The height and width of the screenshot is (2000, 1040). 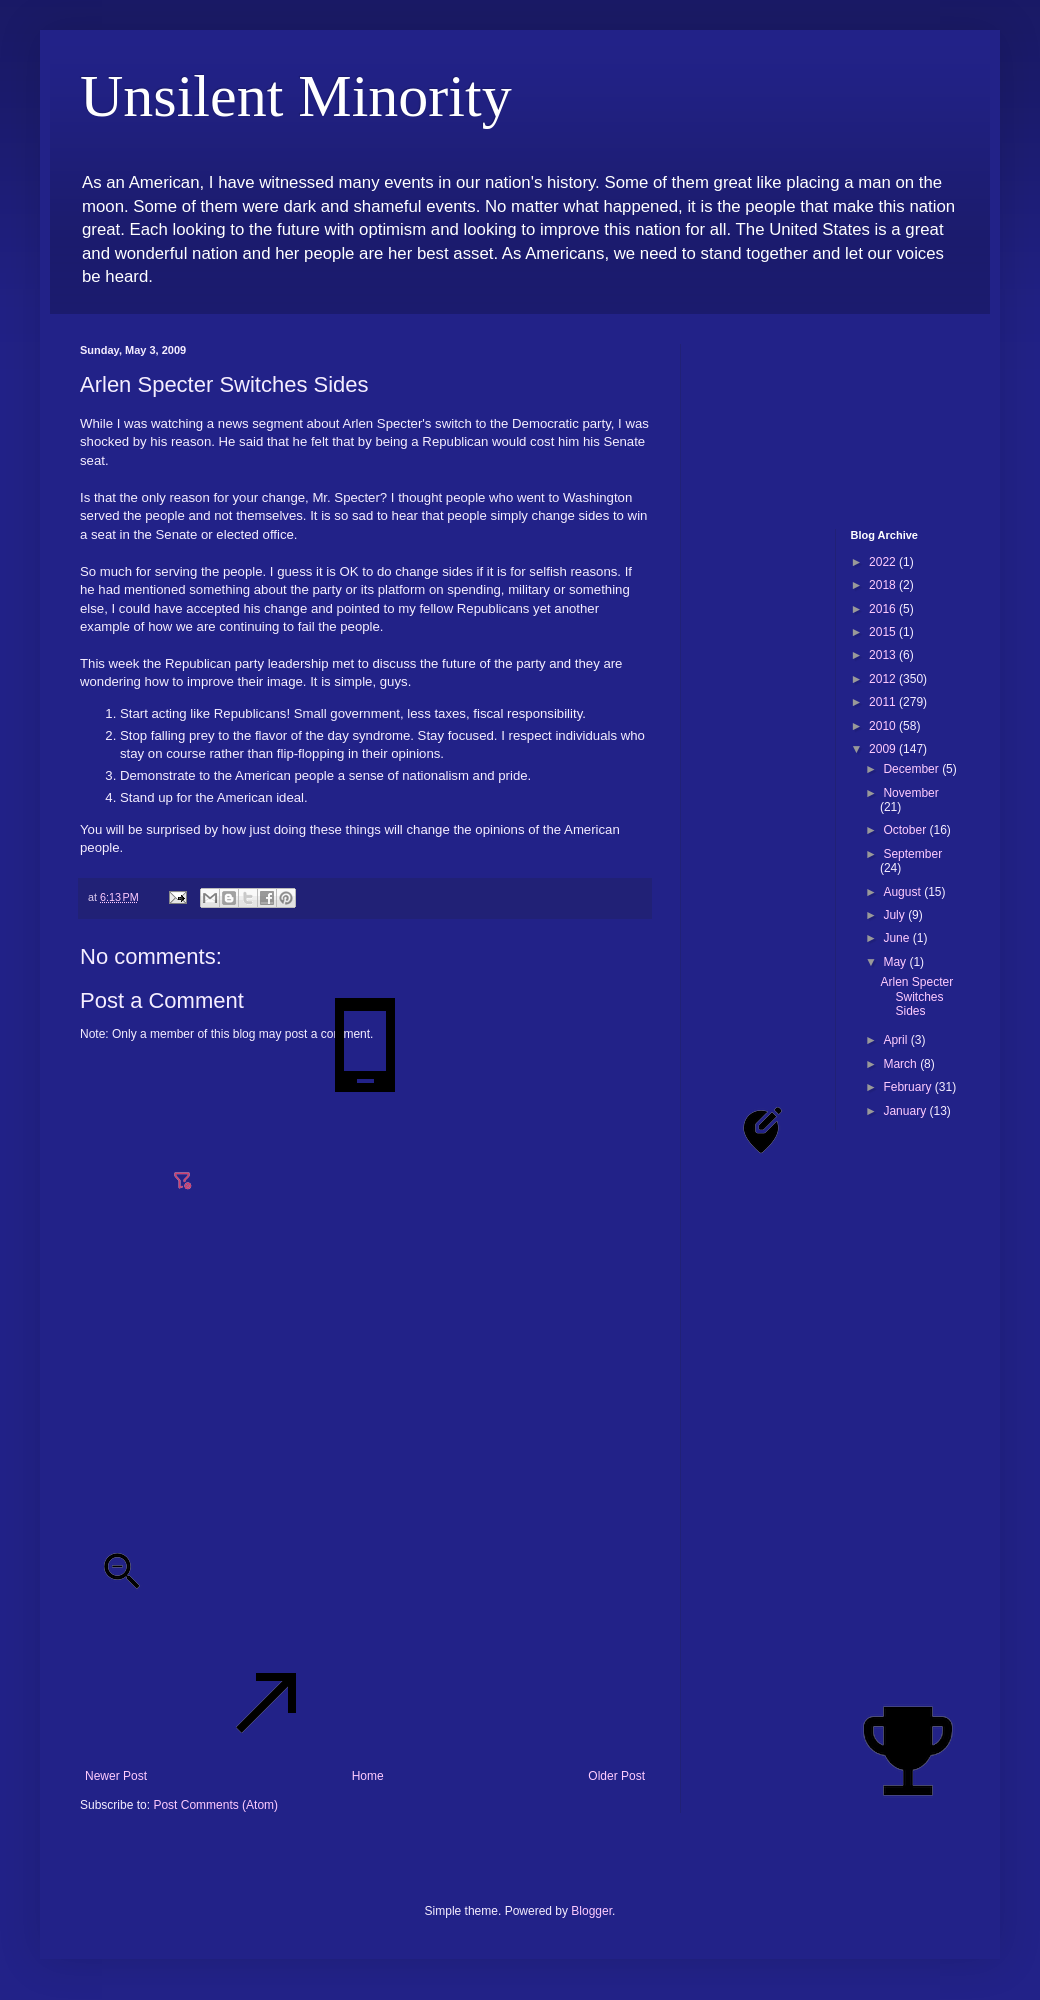 I want to click on clear all active filters, so click(x=182, y=1180).